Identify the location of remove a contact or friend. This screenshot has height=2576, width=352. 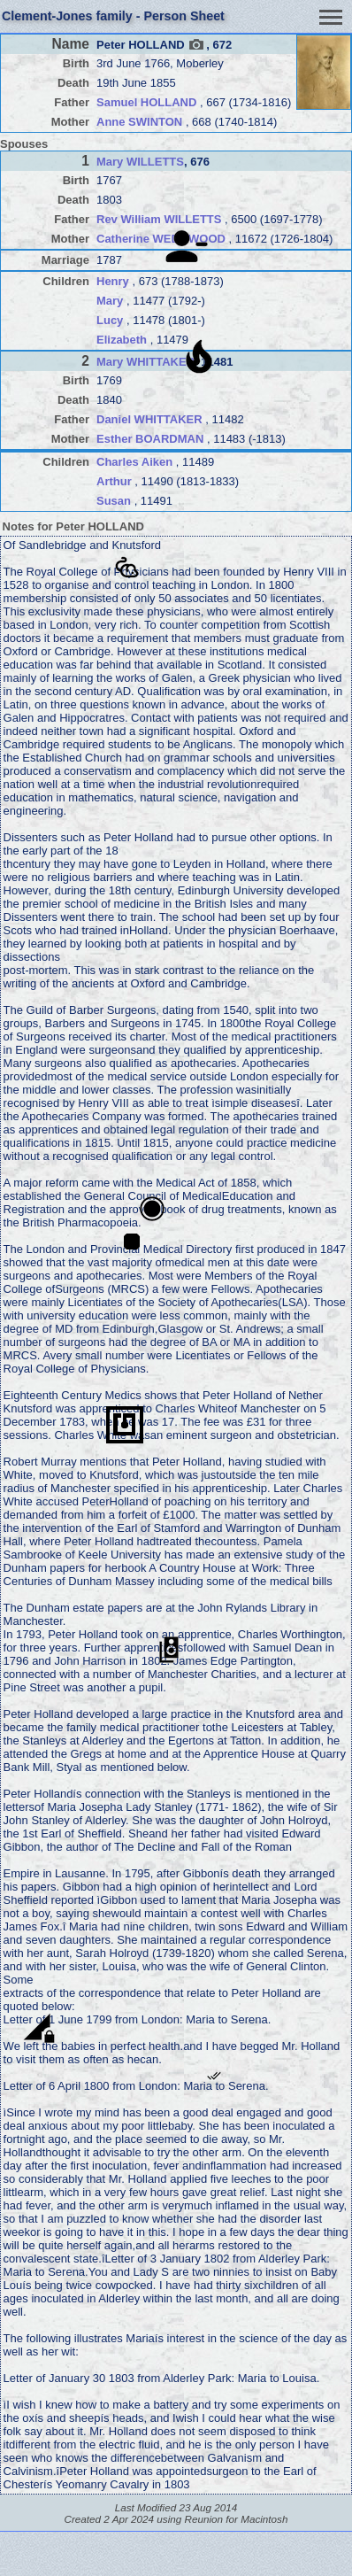
(186, 246).